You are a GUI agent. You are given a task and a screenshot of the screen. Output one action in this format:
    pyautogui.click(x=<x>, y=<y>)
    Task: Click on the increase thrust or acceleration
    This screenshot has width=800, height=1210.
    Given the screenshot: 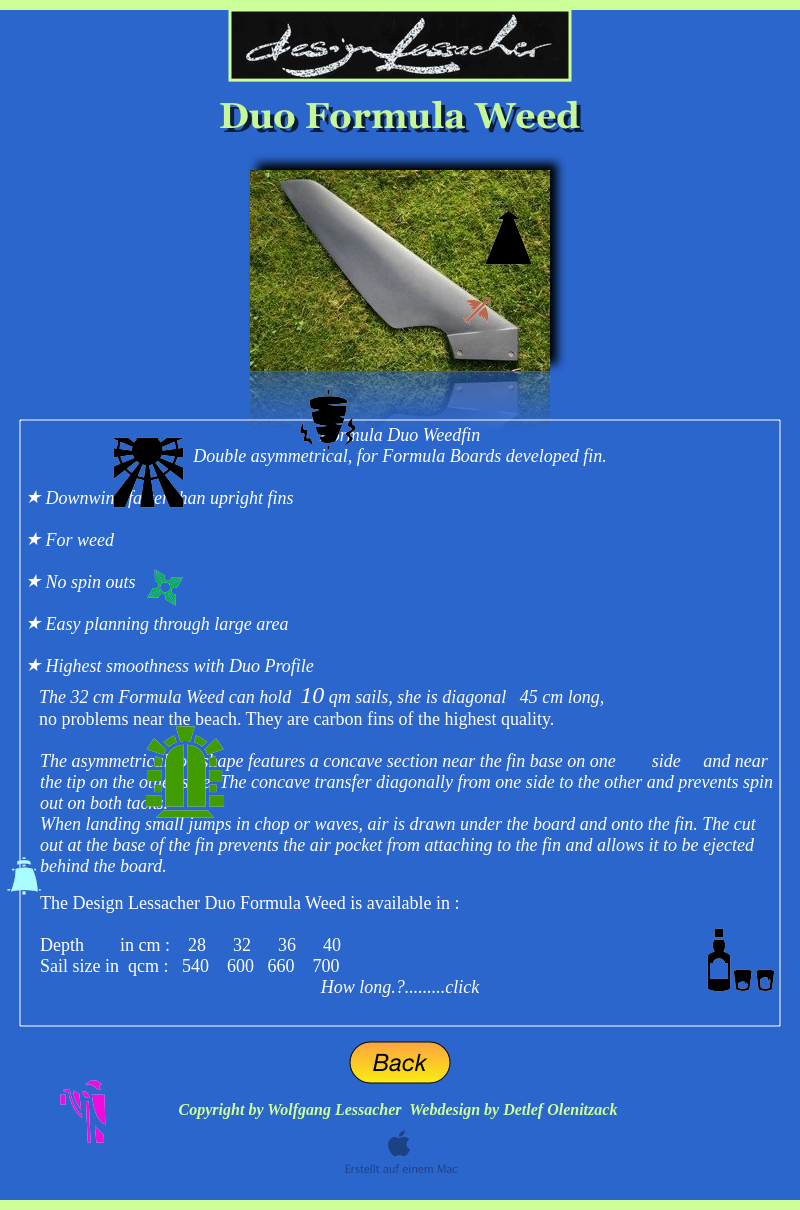 What is the action you would take?
    pyautogui.click(x=508, y=237)
    